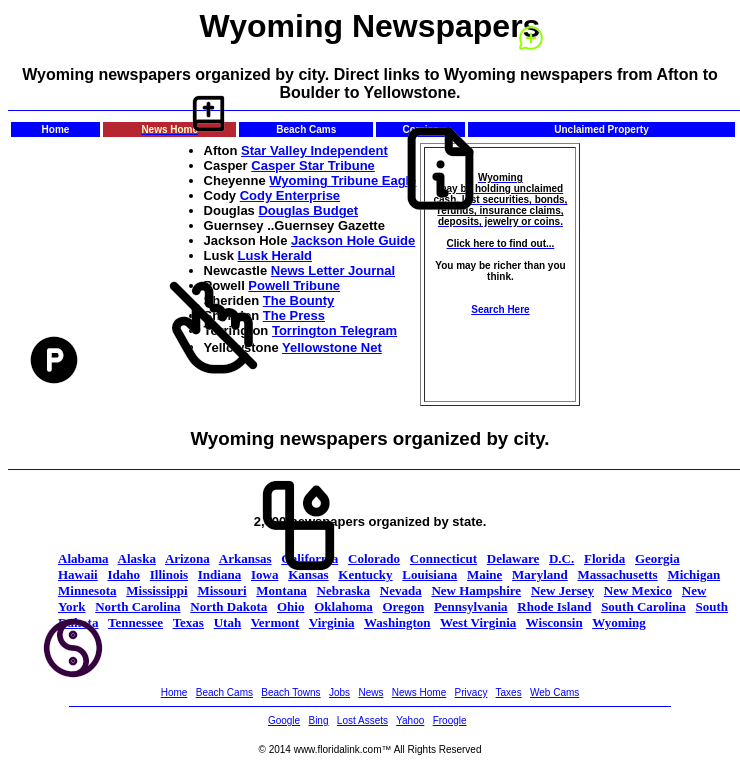 This screenshot has height=763, width=740. Describe the element at coordinates (531, 38) in the screenshot. I see `start a new conversation` at that location.